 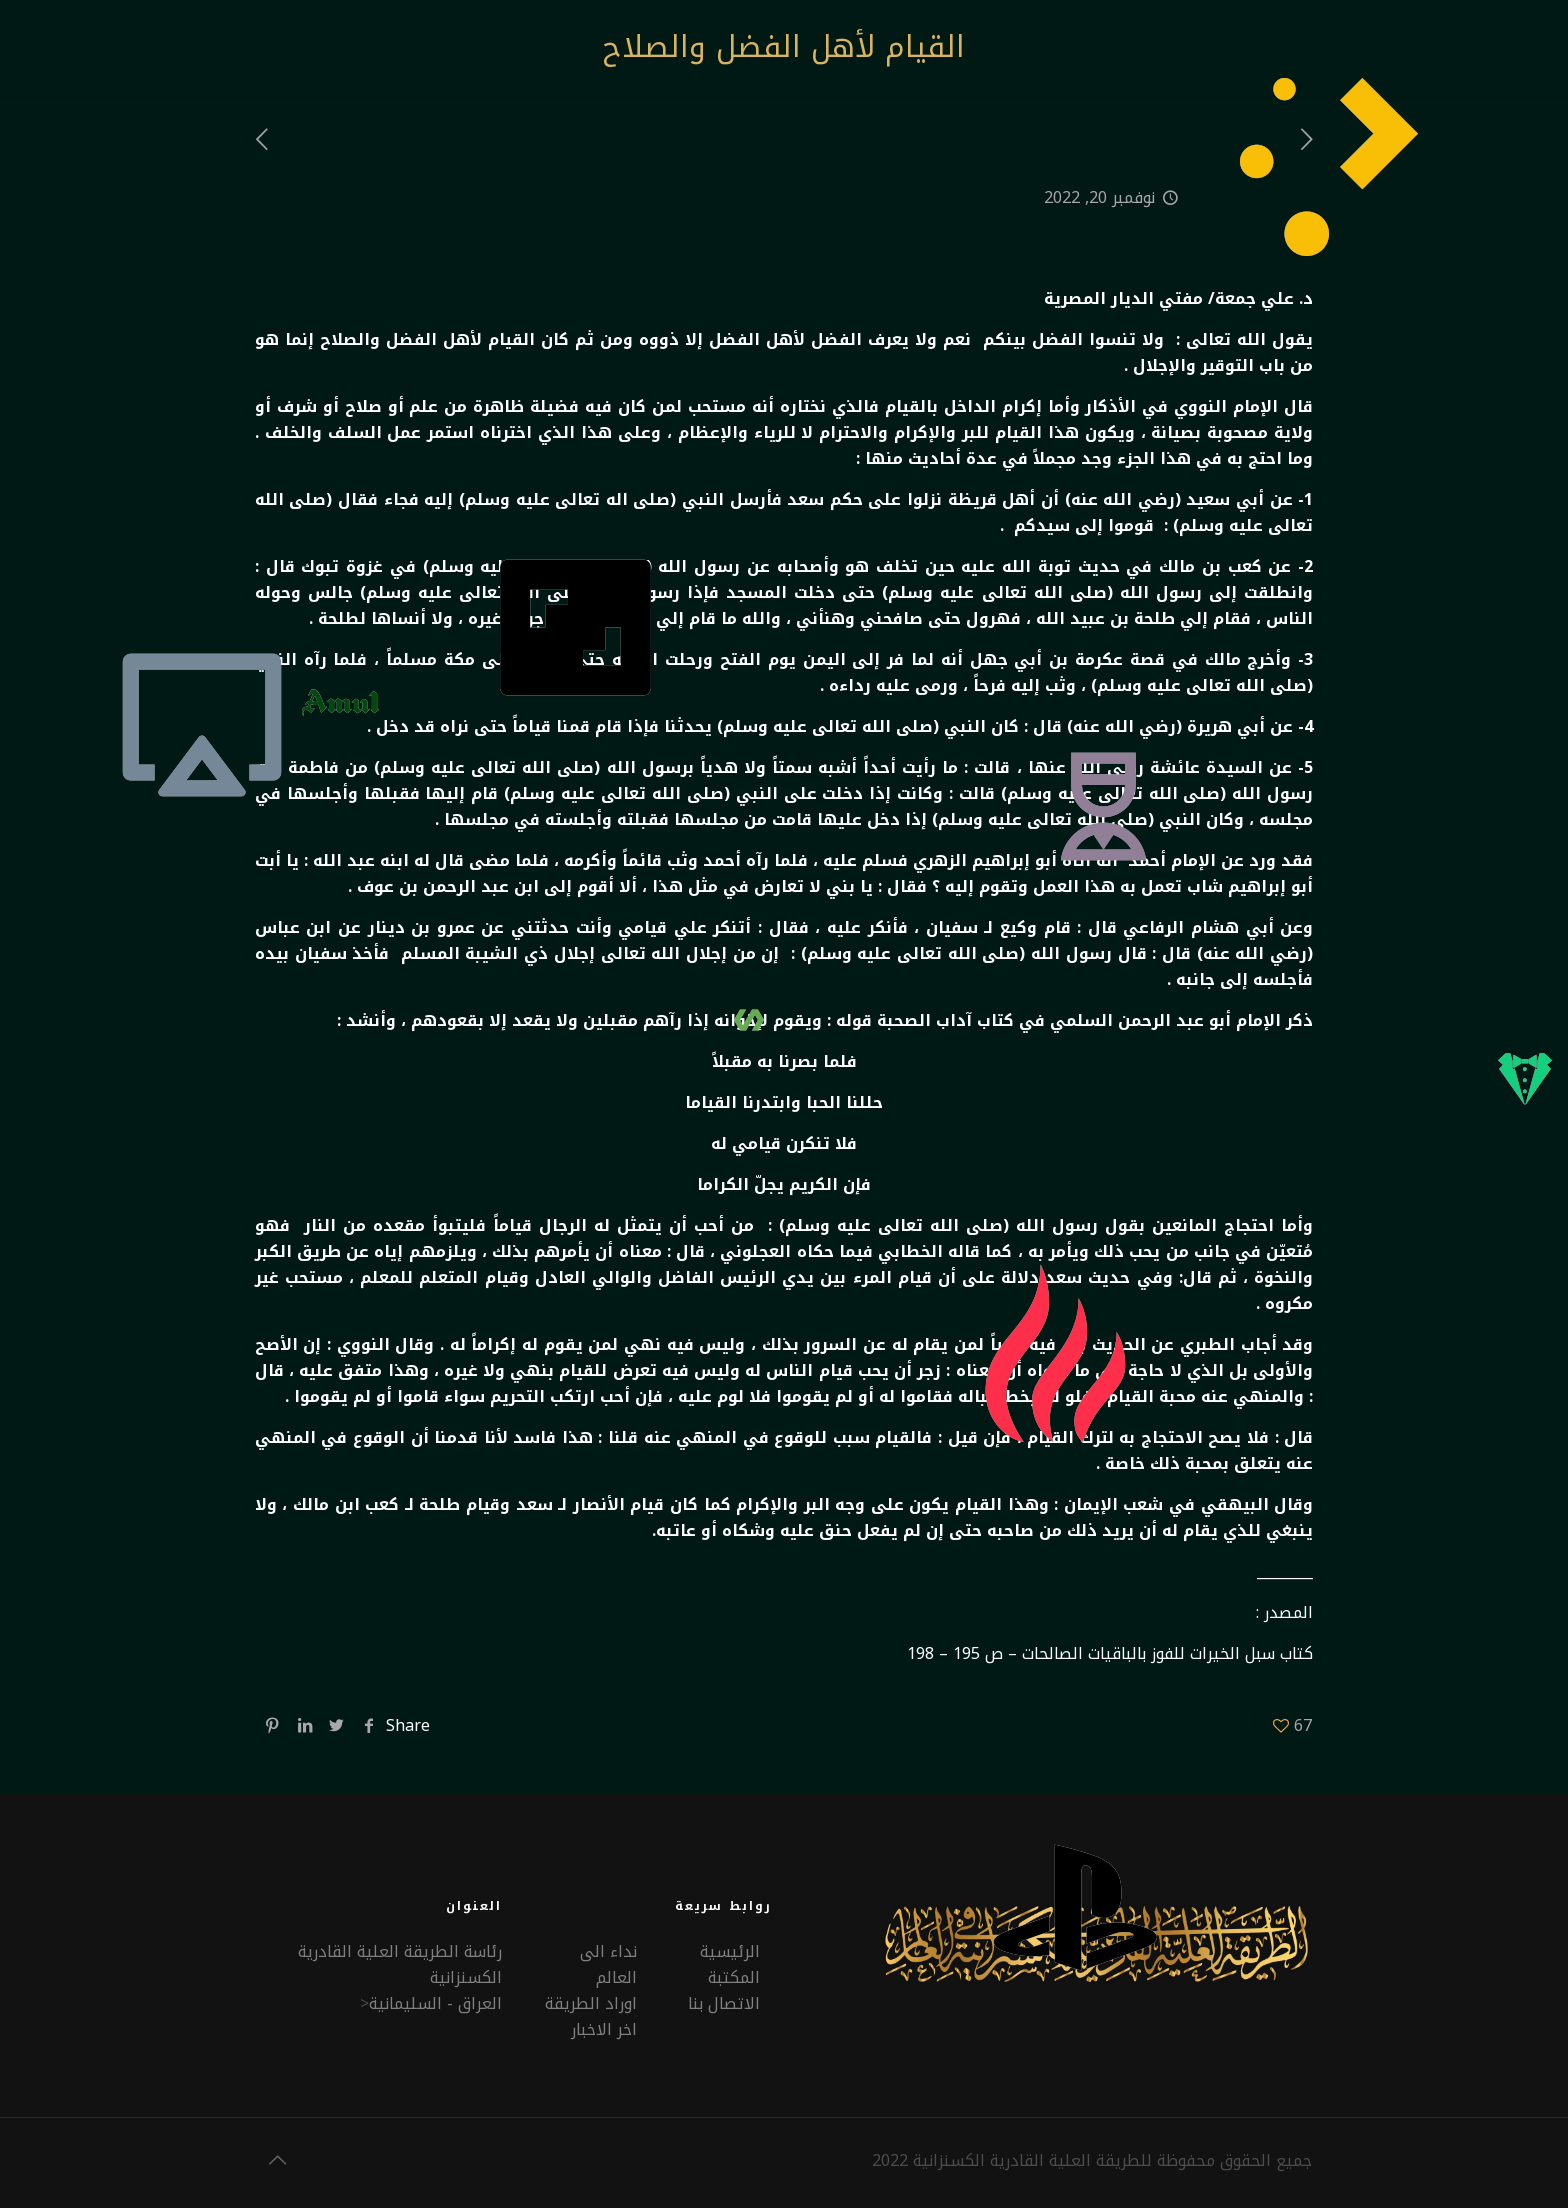 What do you see at coordinates (1077, 1904) in the screenshot?
I see `playstation brand logo` at bounding box center [1077, 1904].